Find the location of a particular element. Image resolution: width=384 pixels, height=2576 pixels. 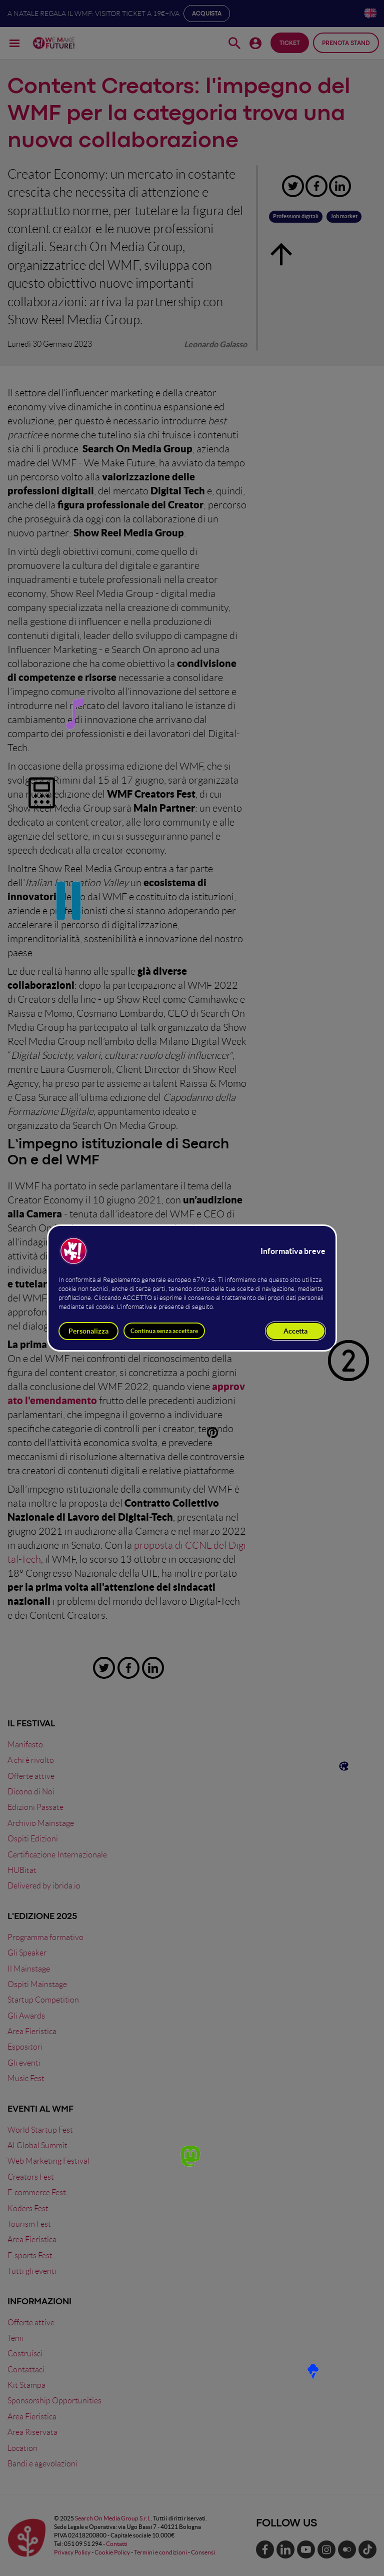

access music library or player is located at coordinates (75, 714).